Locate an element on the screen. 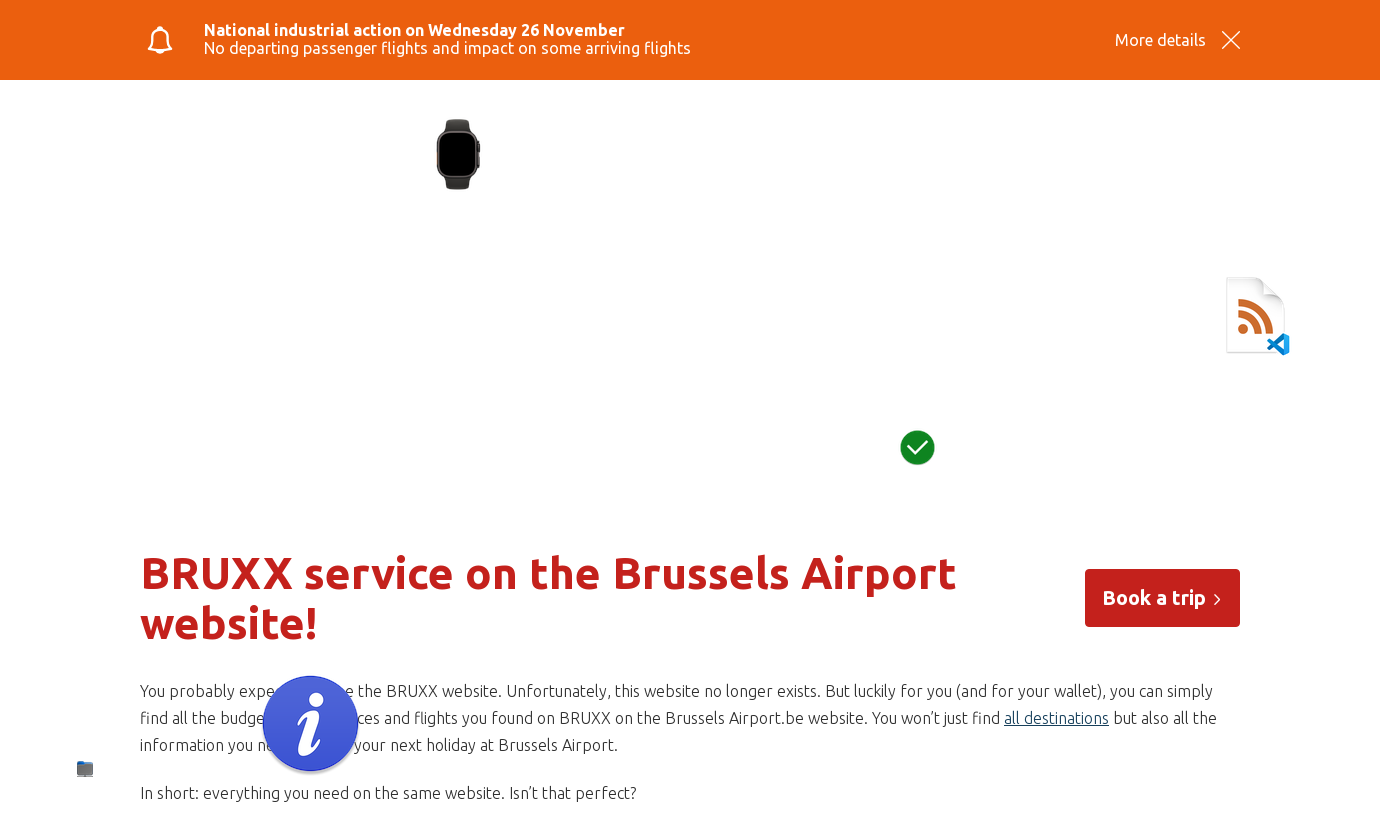  open or edit an xml file in visual studio code is located at coordinates (1255, 316).